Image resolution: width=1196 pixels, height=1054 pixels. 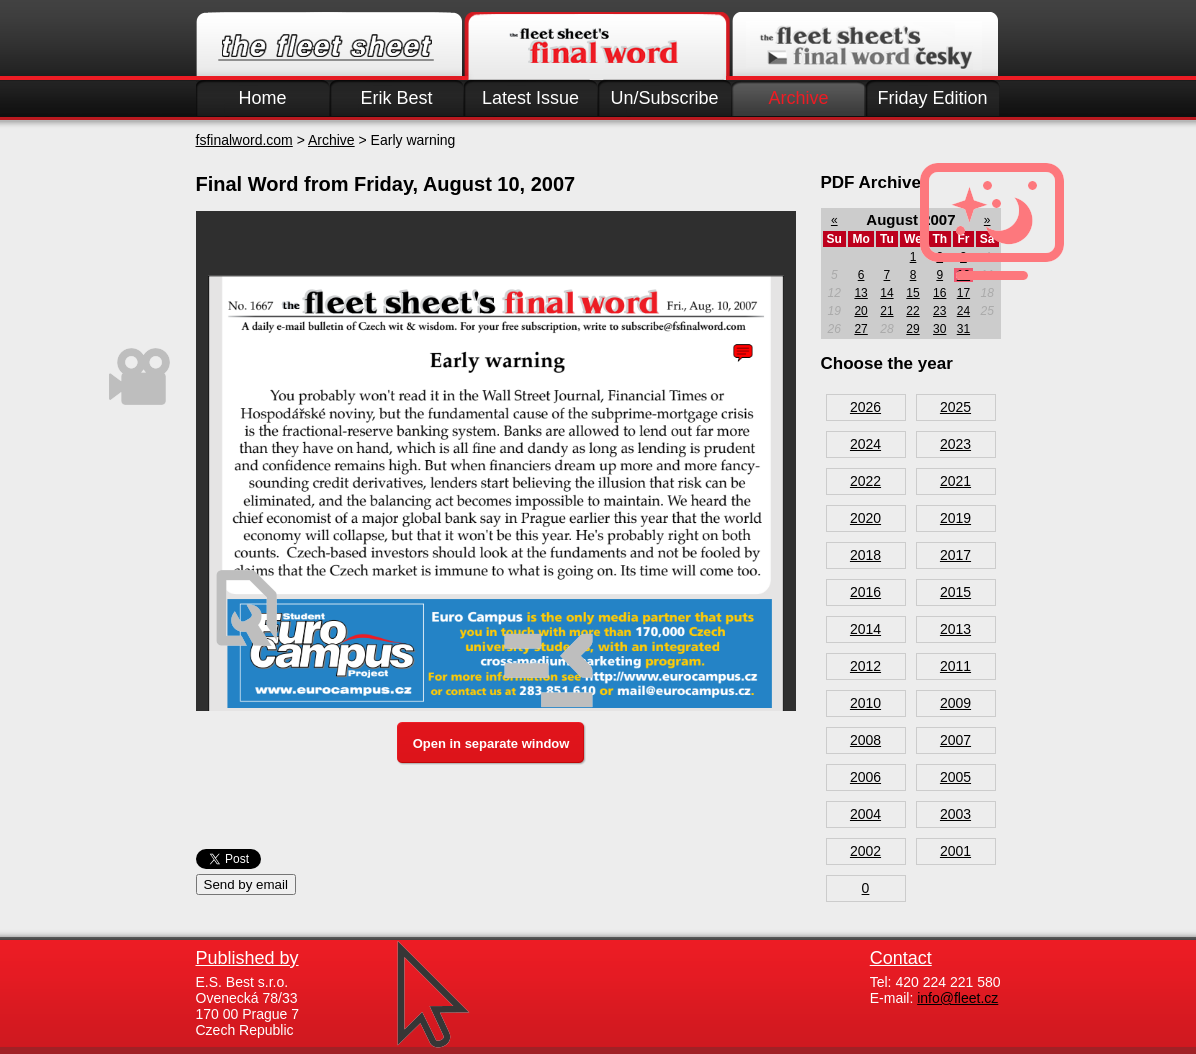 What do you see at coordinates (141, 376) in the screenshot?
I see `access video camera or recording features` at bounding box center [141, 376].